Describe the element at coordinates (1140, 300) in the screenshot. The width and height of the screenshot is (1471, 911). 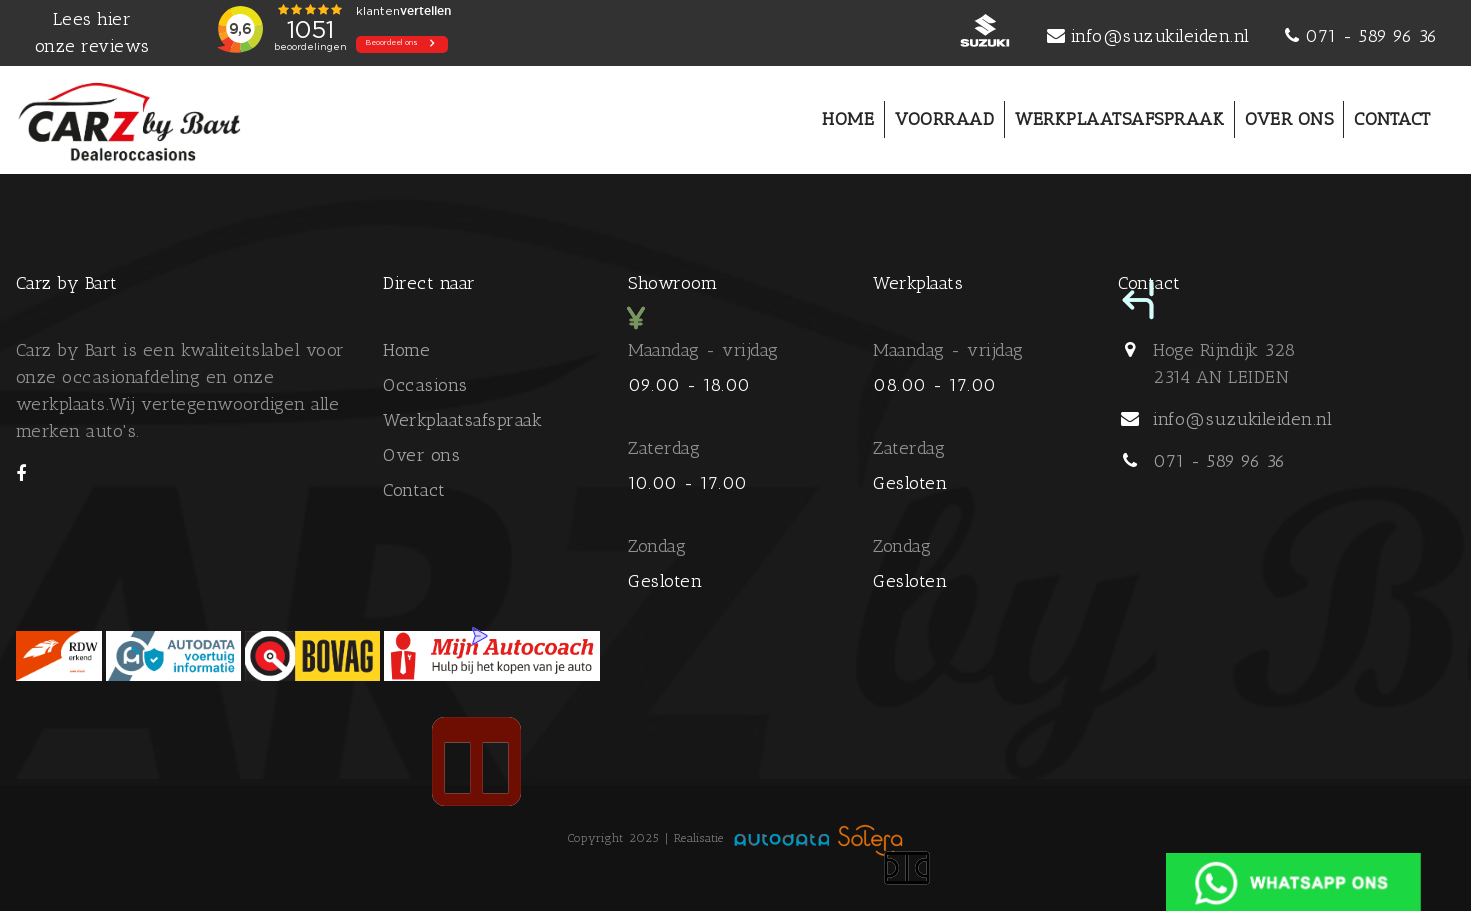
I see `take the next left turn` at that location.